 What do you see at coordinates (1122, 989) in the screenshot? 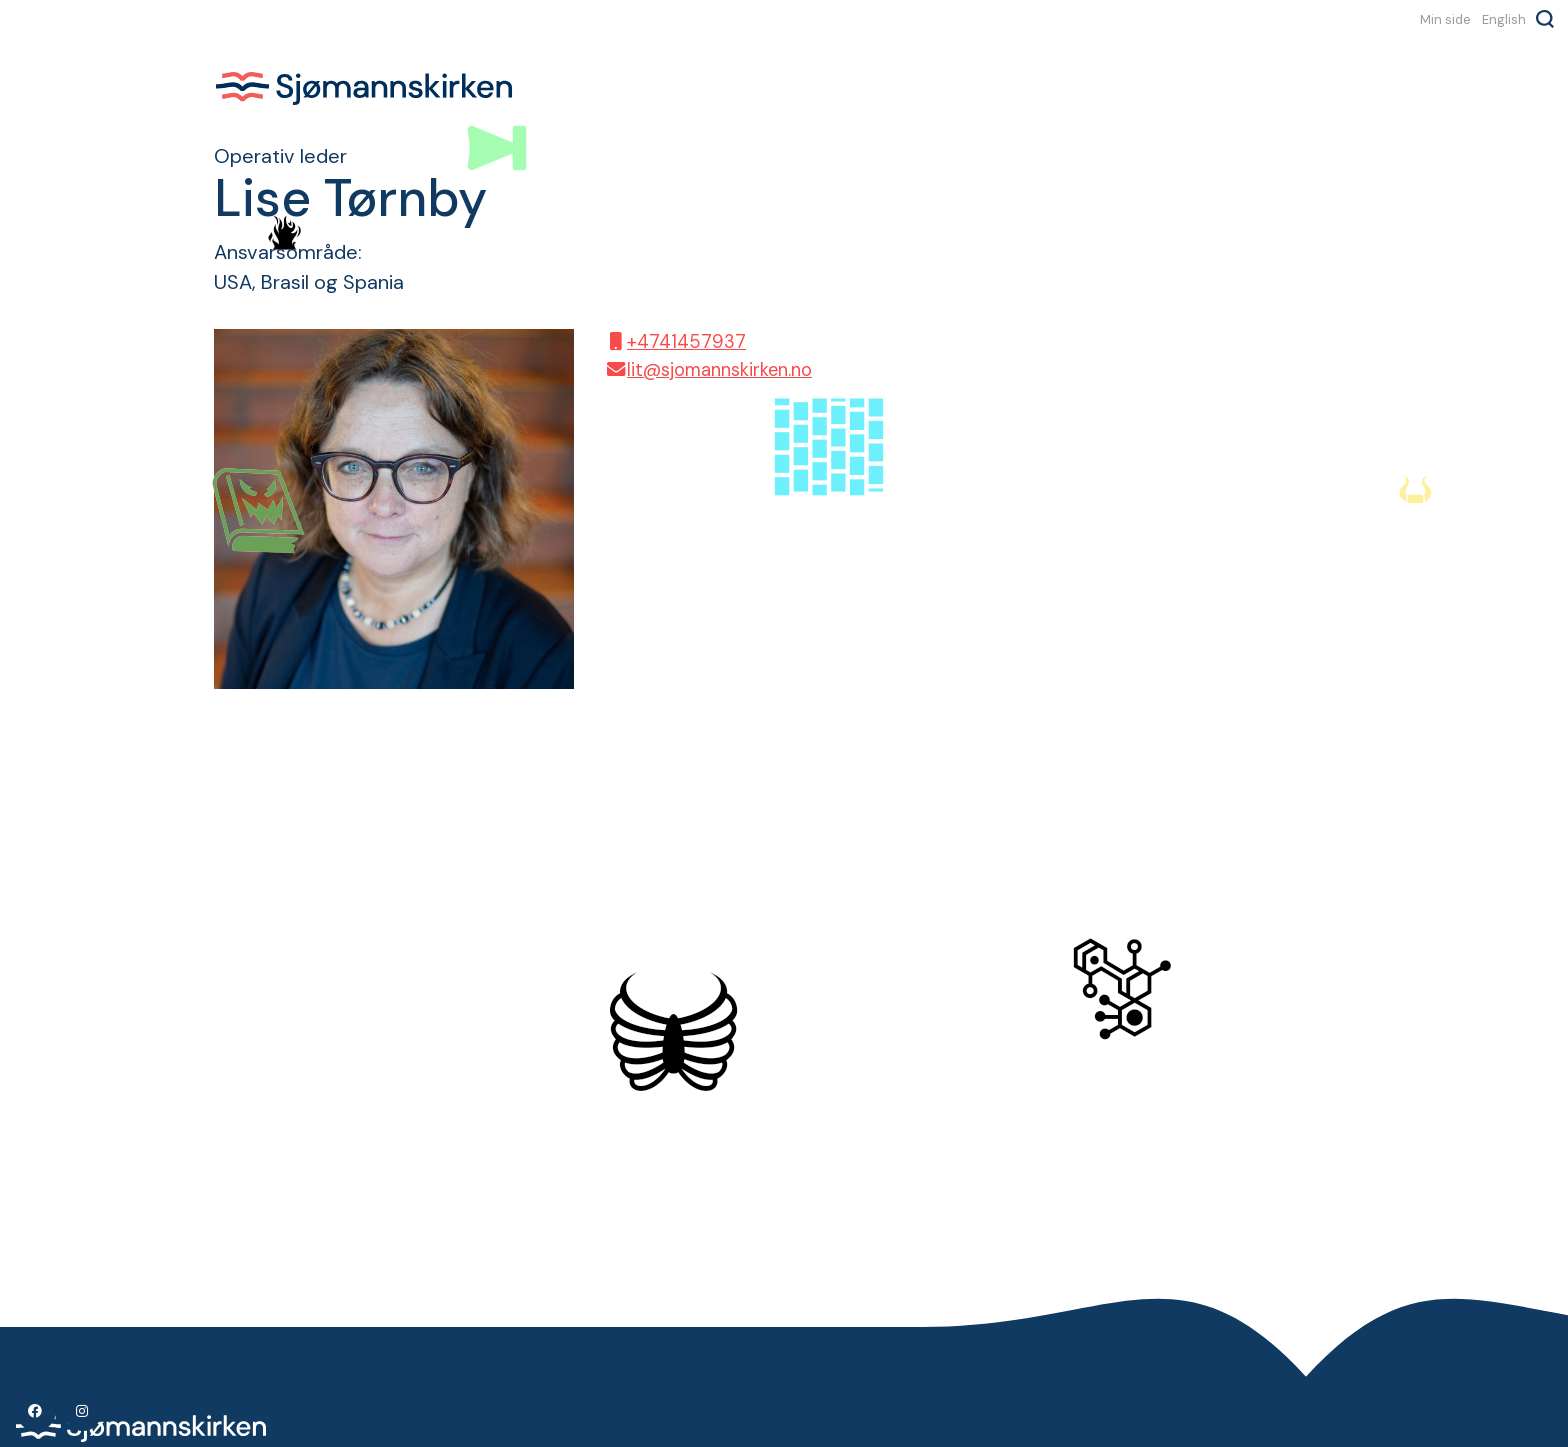
I see `view molecular or chemical structure` at bounding box center [1122, 989].